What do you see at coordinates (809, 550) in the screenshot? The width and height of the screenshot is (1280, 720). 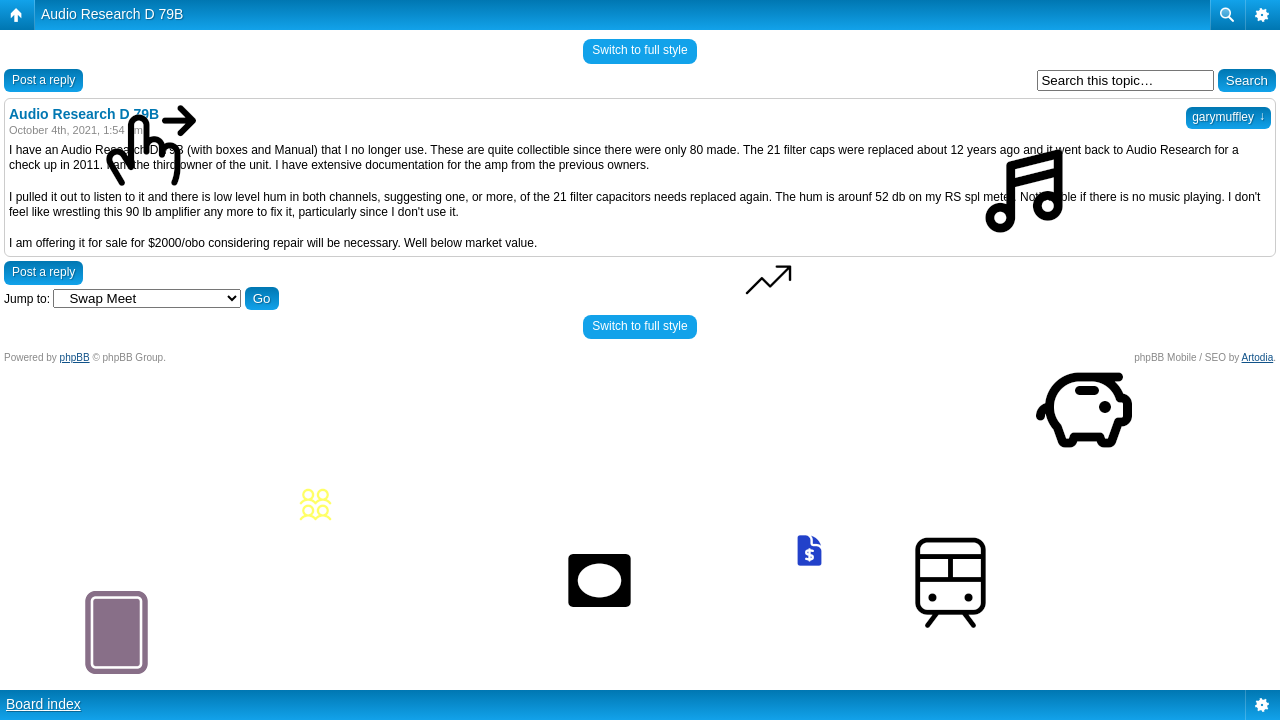 I see `view financial document or invoice` at bounding box center [809, 550].